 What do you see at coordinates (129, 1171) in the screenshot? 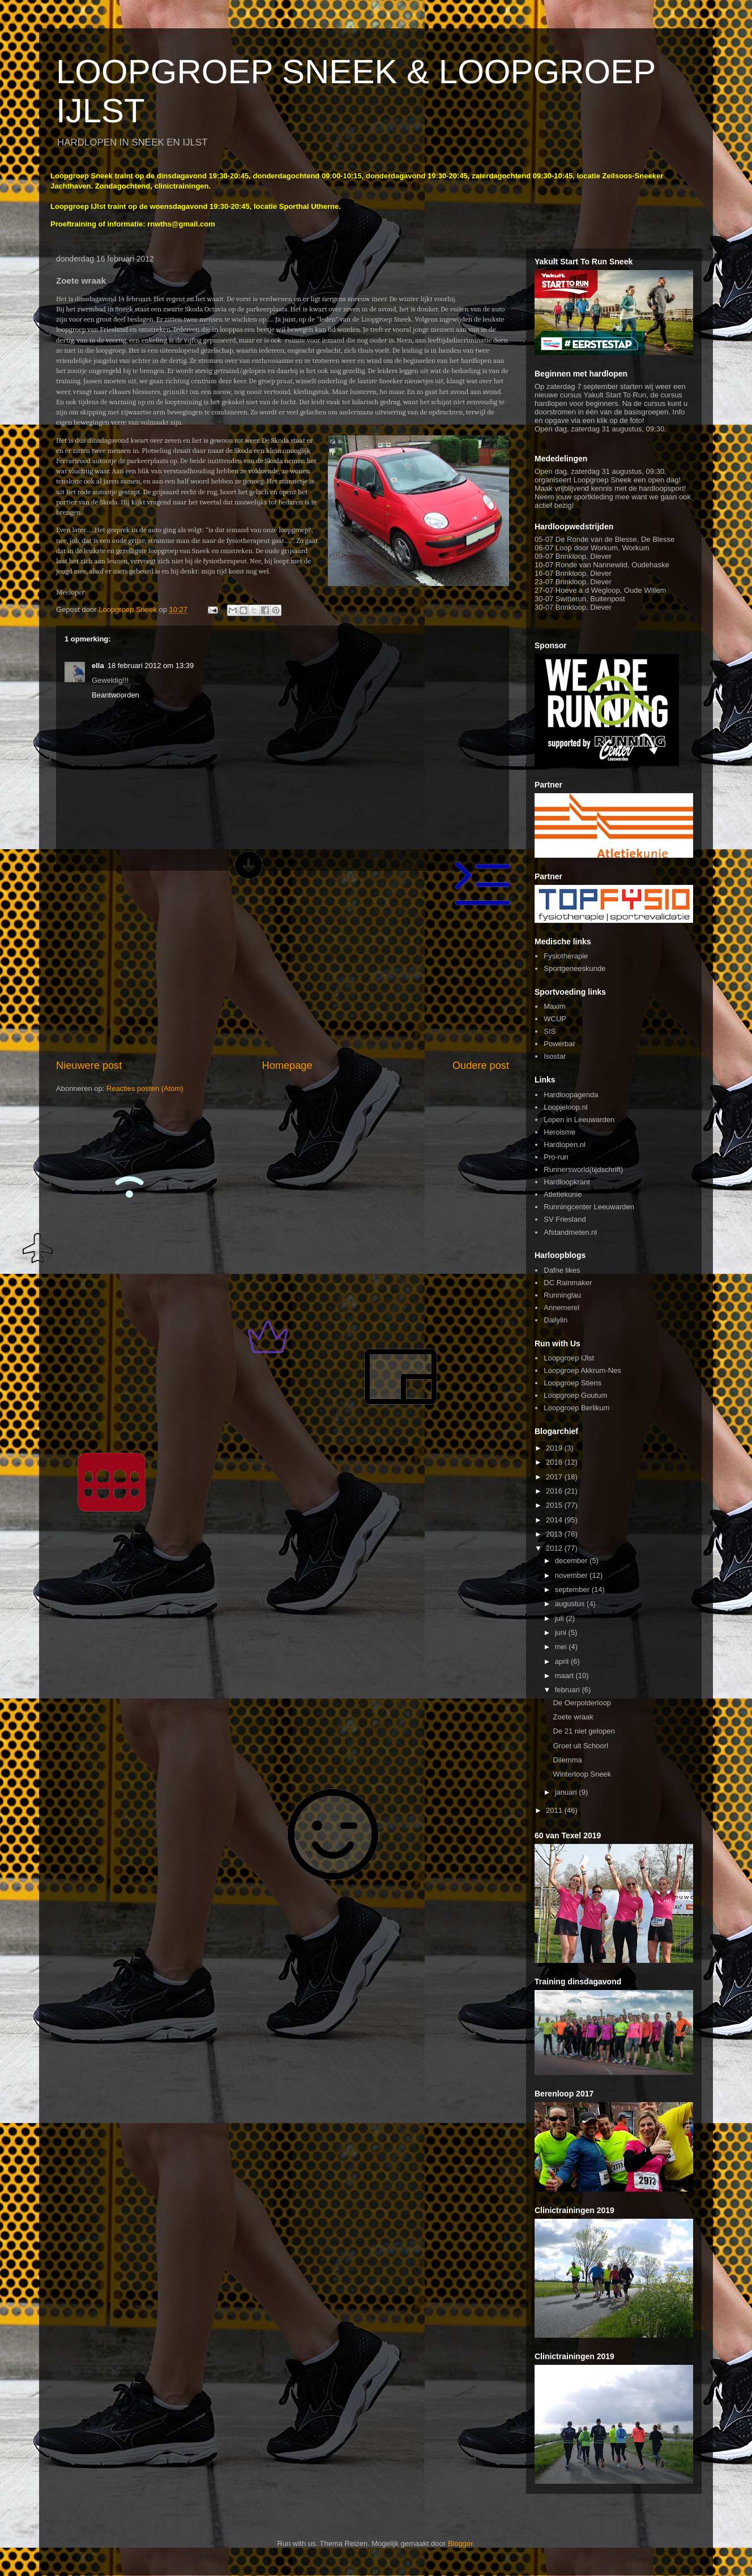
I see `indicates weak wifi signal strength` at bounding box center [129, 1171].